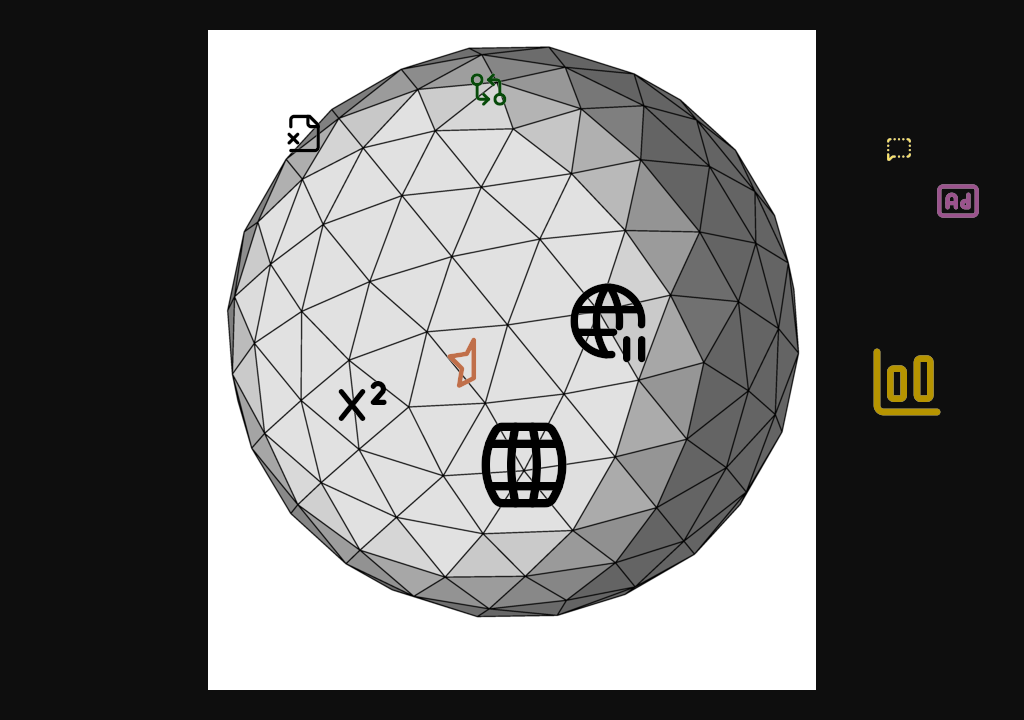 The height and width of the screenshot is (720, 1024). What do you see at coordinates (474, 364) in the screenshot?
I see `indicates a partial rating or half-star score` at bounding box center [474, 364].